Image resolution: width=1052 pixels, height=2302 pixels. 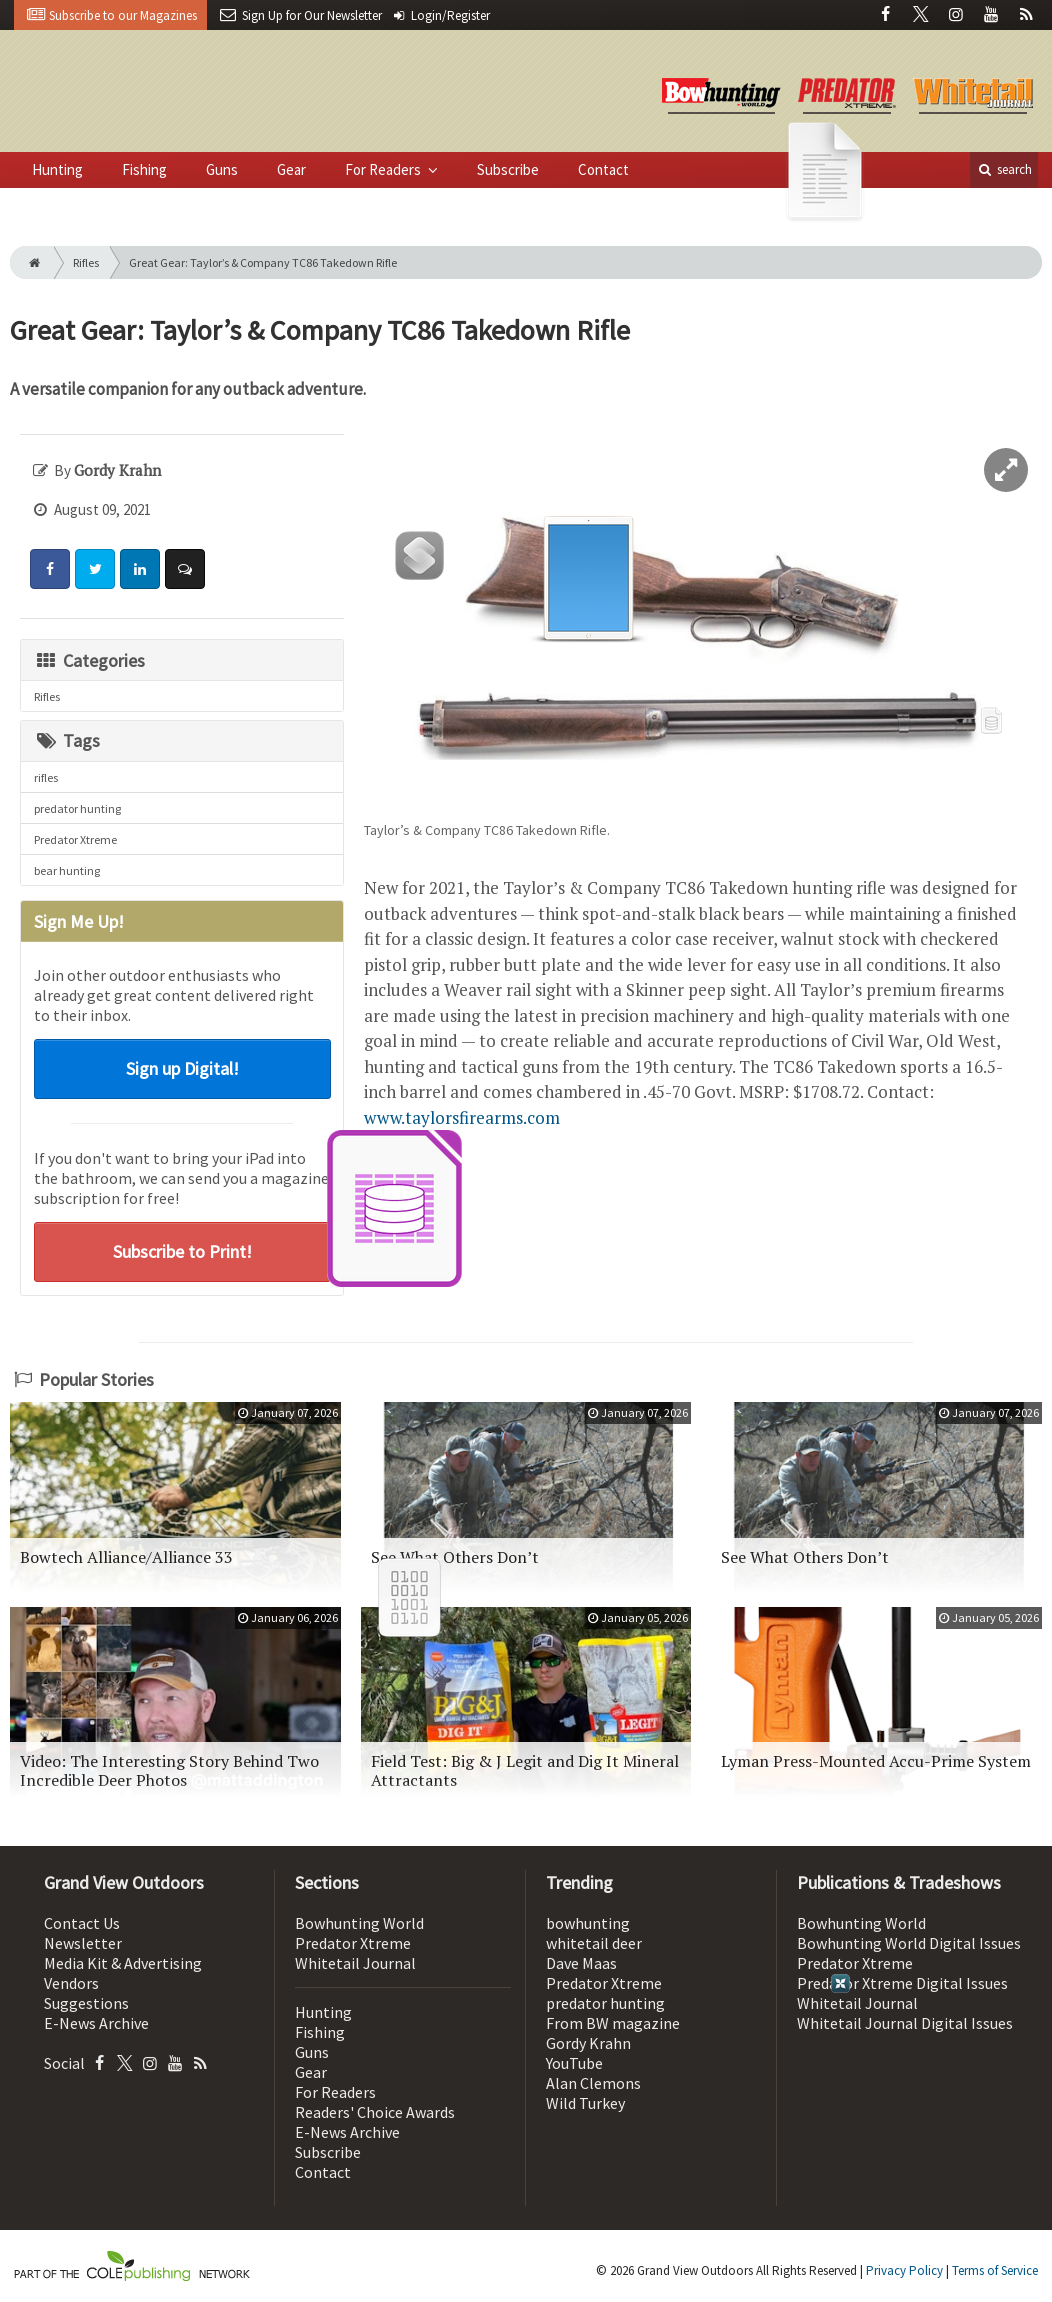 What do you see at coordinates (409, 1597) in the screenshot?
I see `indicates a binary or raw data file` at bounding box center [409, 1597].